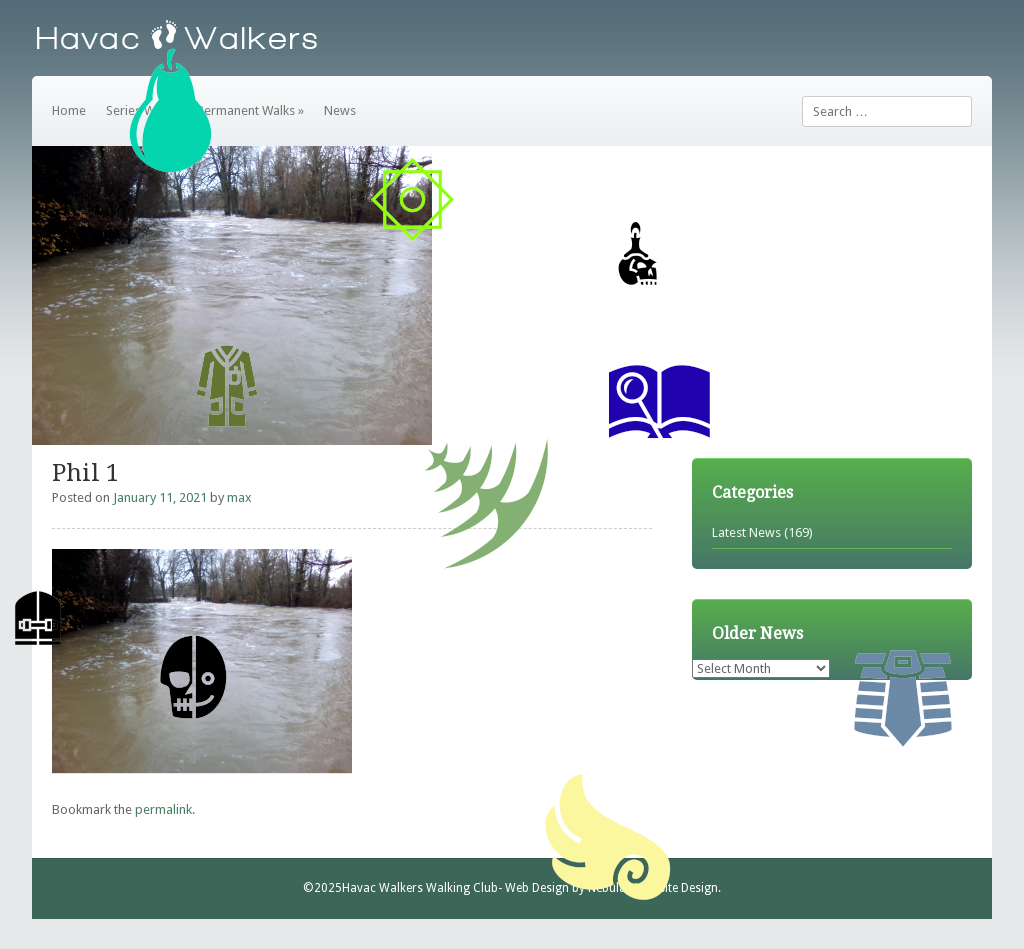 Image resolution: width=1024 pixels, height=949 pixels. Describe the element at coordinates (170, 110) in the screenshot. I see `select pear as your game fruit or character` at that location.